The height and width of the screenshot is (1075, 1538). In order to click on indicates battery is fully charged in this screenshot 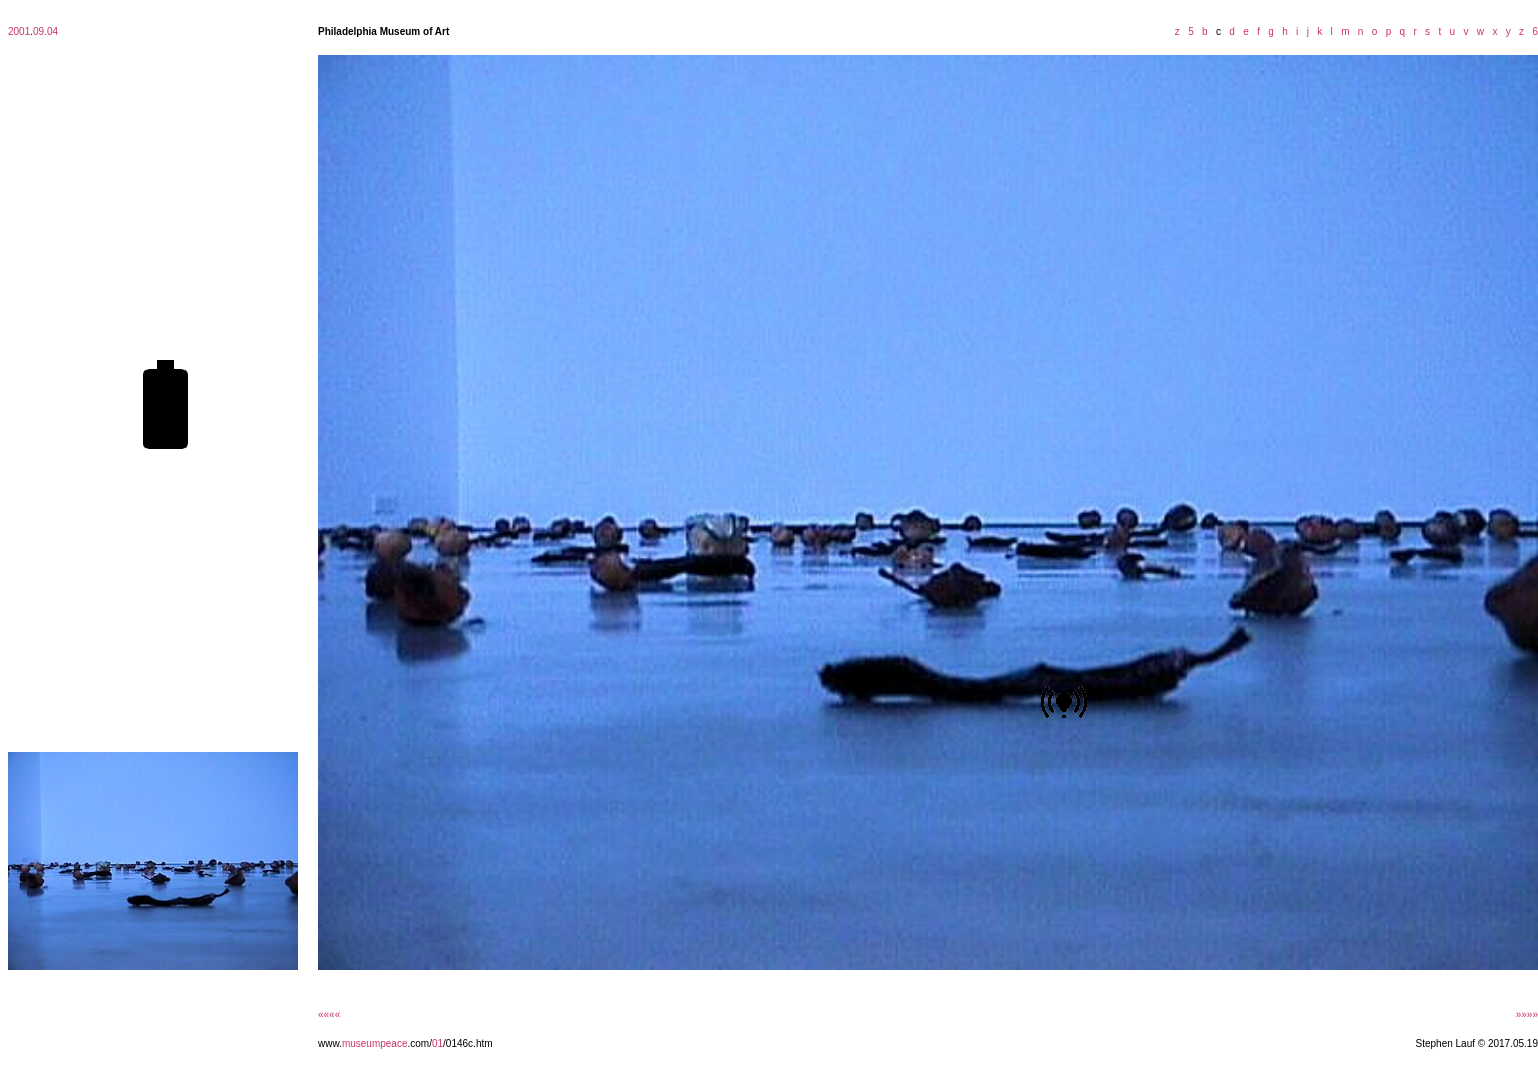, I will do `click(165, 404)`.